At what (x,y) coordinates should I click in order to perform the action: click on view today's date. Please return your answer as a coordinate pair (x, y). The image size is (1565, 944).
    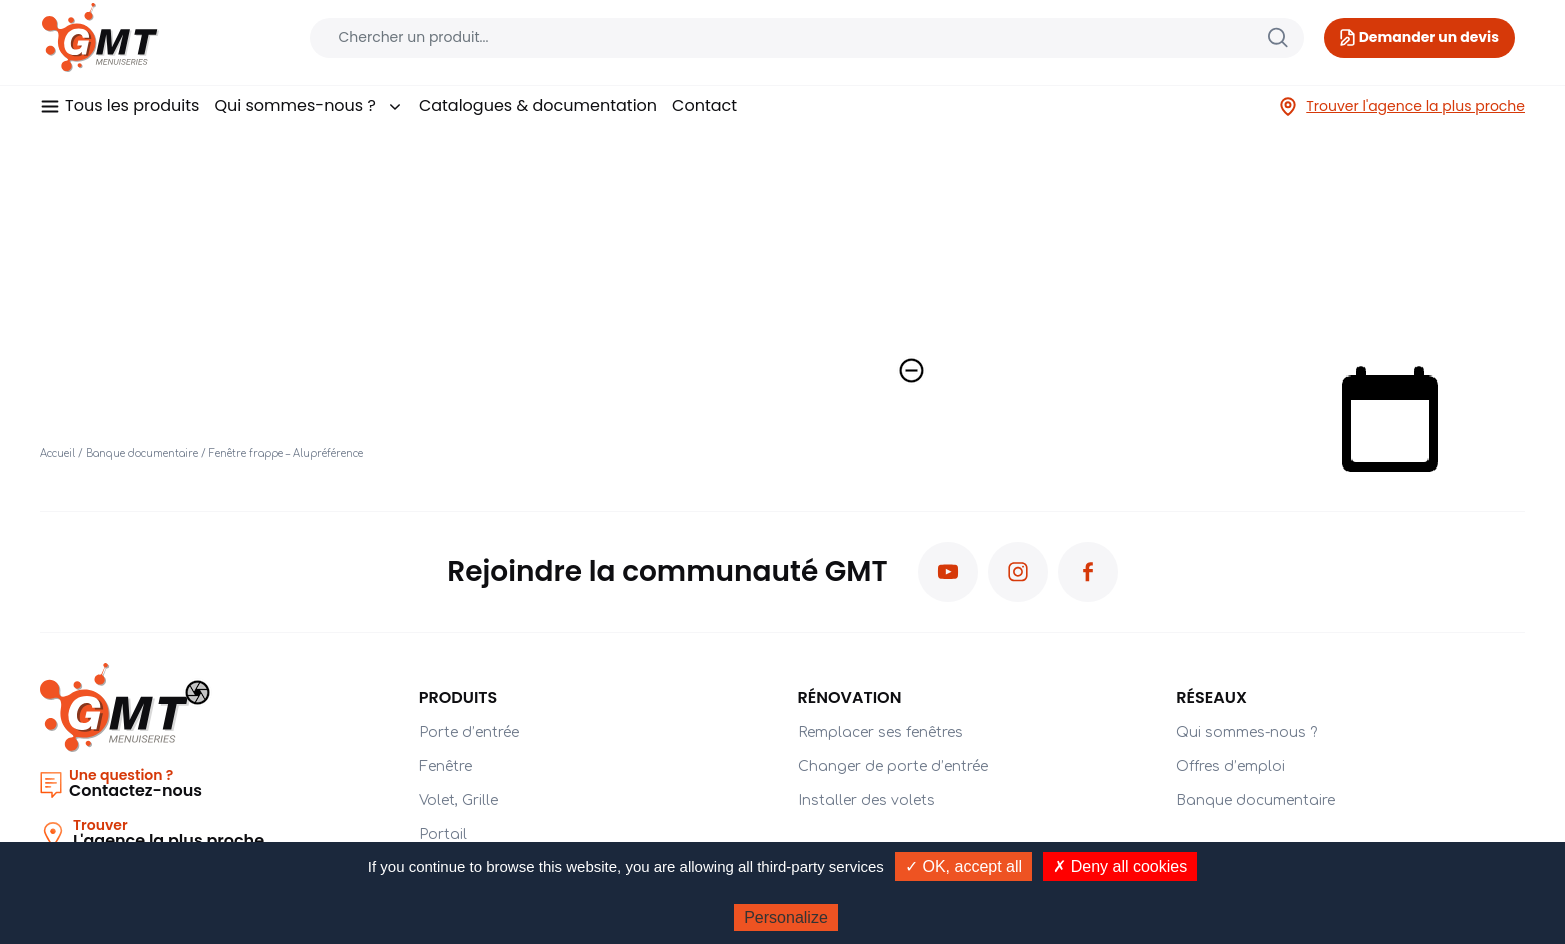
    Looking at the image, I should click on (1390, 419).